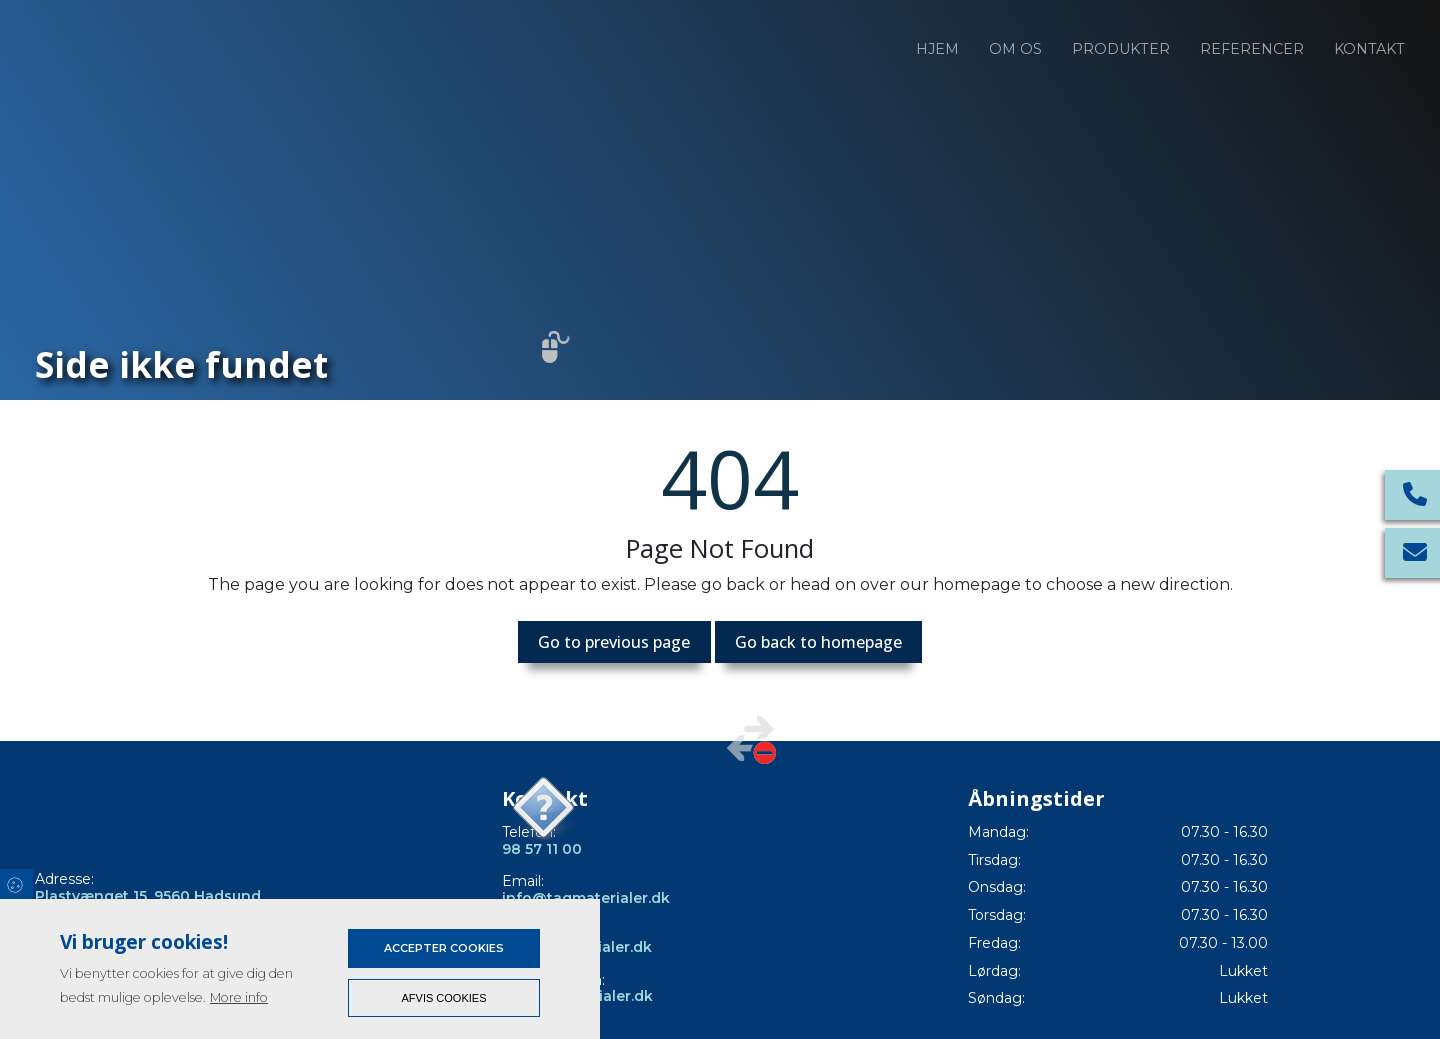 This screenshot has width=1440, height=1039. Describe the element at coordinates (553, 348) in the screenshot. I see `mouse input device settings` at that location.